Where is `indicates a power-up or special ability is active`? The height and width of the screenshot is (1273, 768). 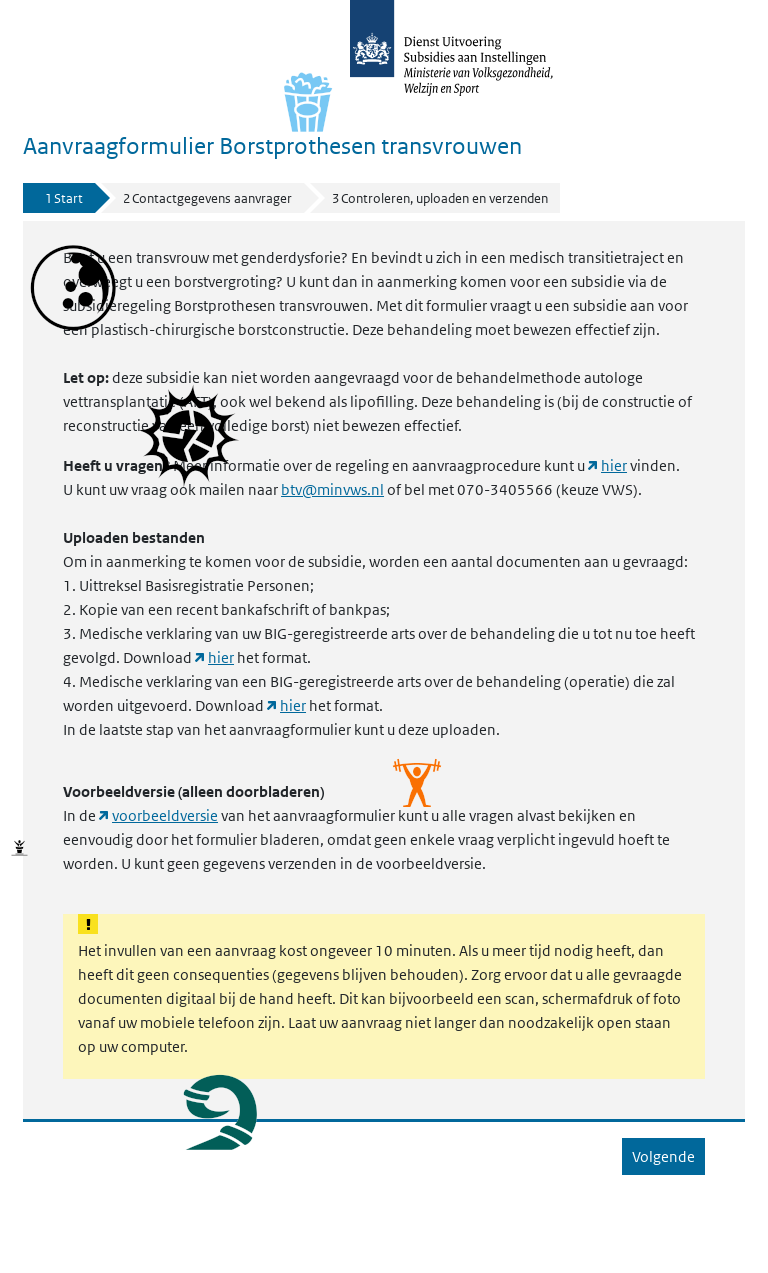 indicates a power-up or special ability is active is located at coordinates (189, 435).